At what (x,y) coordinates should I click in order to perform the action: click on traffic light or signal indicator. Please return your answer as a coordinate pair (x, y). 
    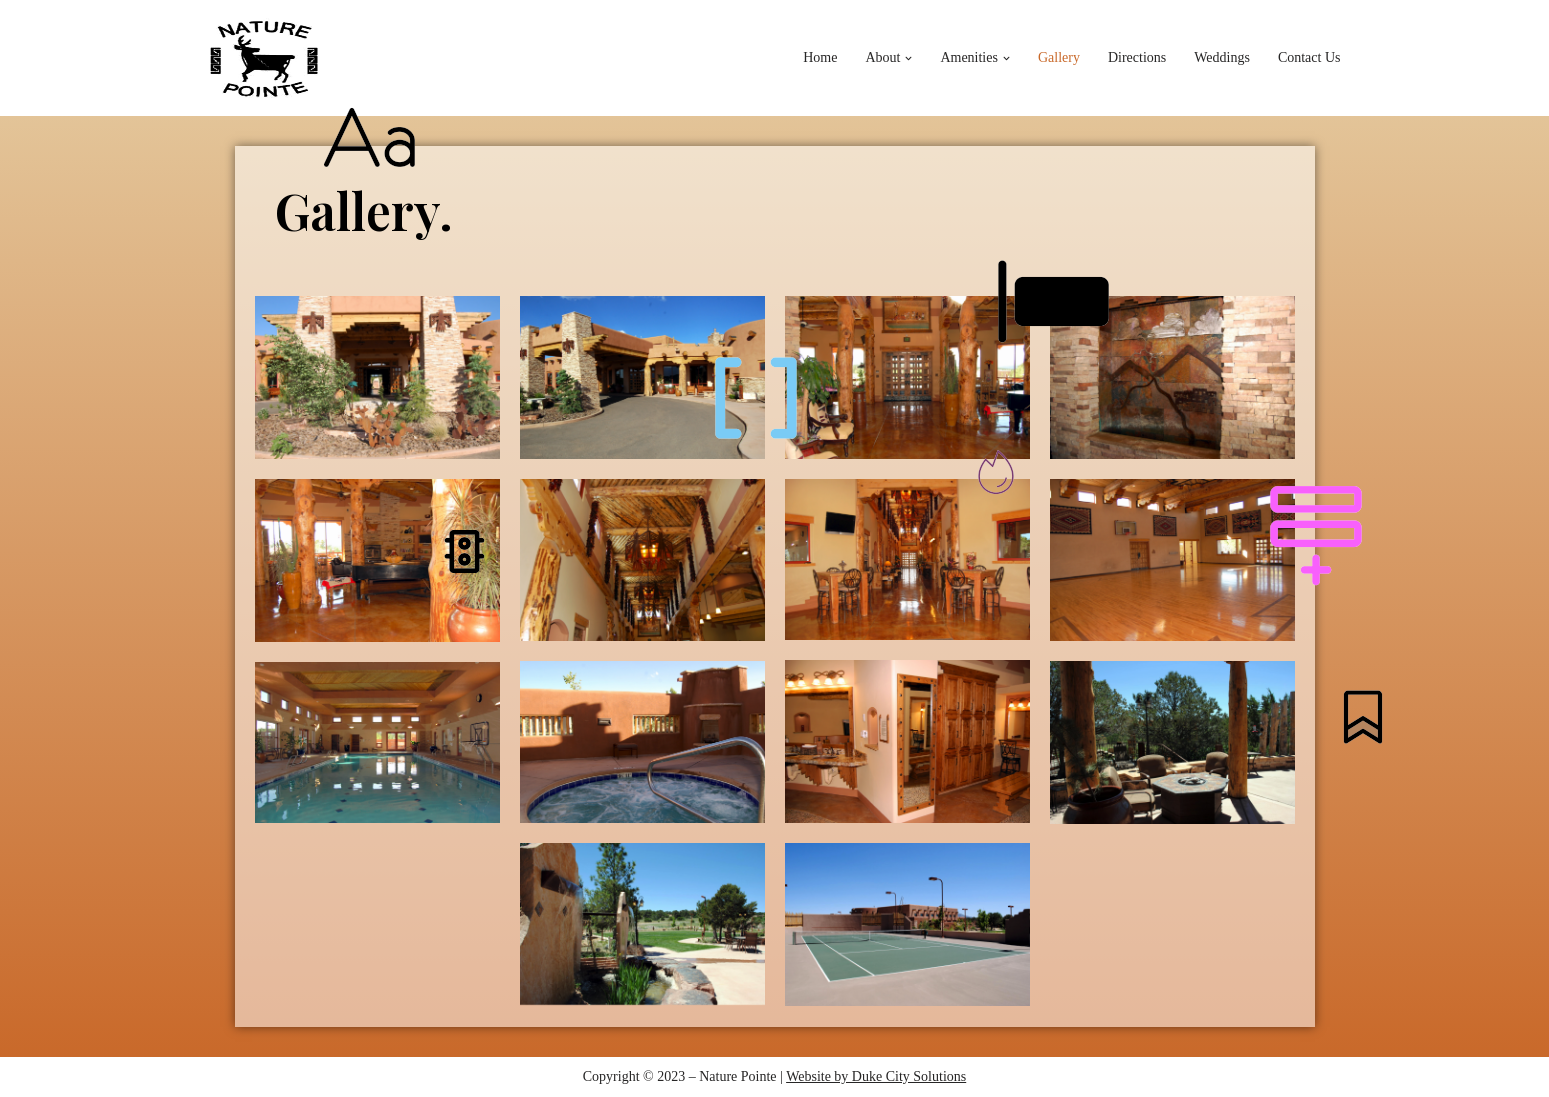
    Looking at the image, I should click on (464, 551).